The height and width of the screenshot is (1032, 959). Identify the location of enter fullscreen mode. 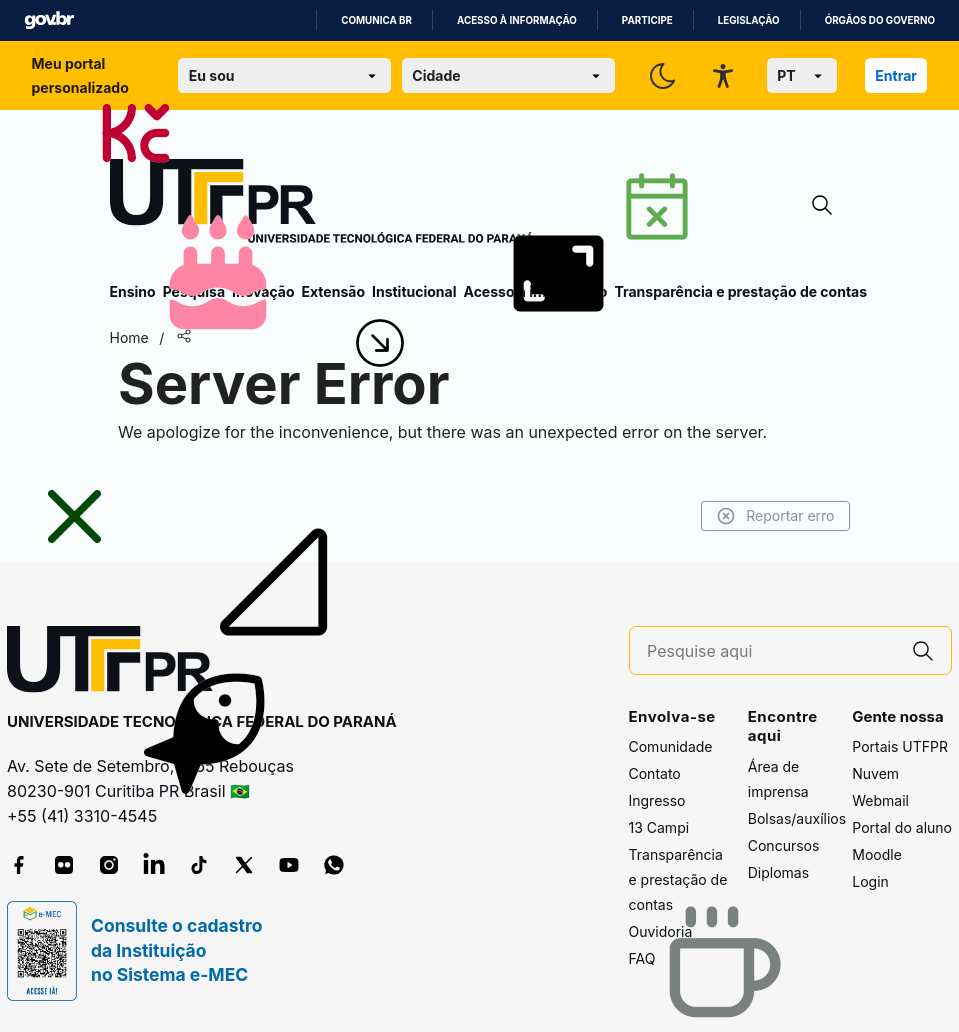
(558, 273).